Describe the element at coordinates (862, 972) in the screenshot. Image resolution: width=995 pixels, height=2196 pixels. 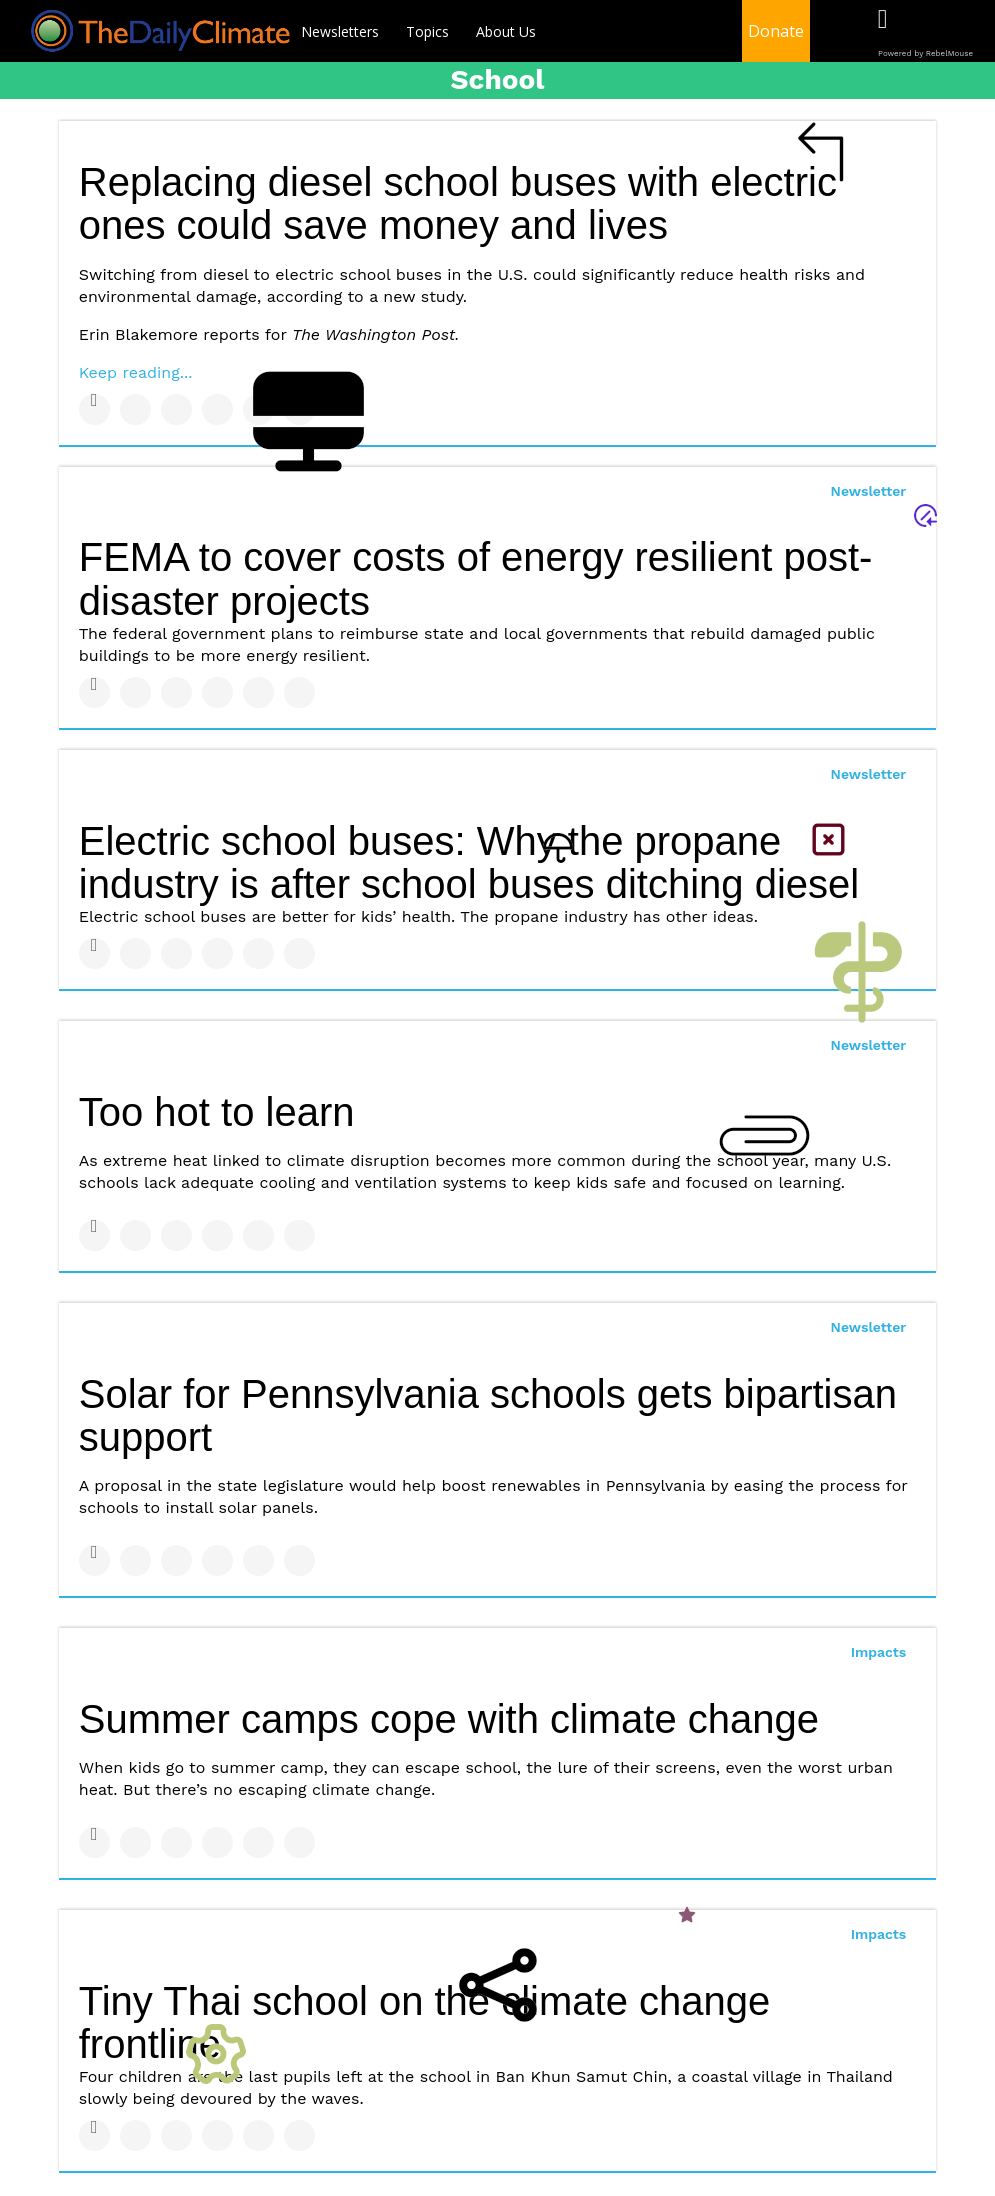
I see `access medical or healthcare services` at that location.